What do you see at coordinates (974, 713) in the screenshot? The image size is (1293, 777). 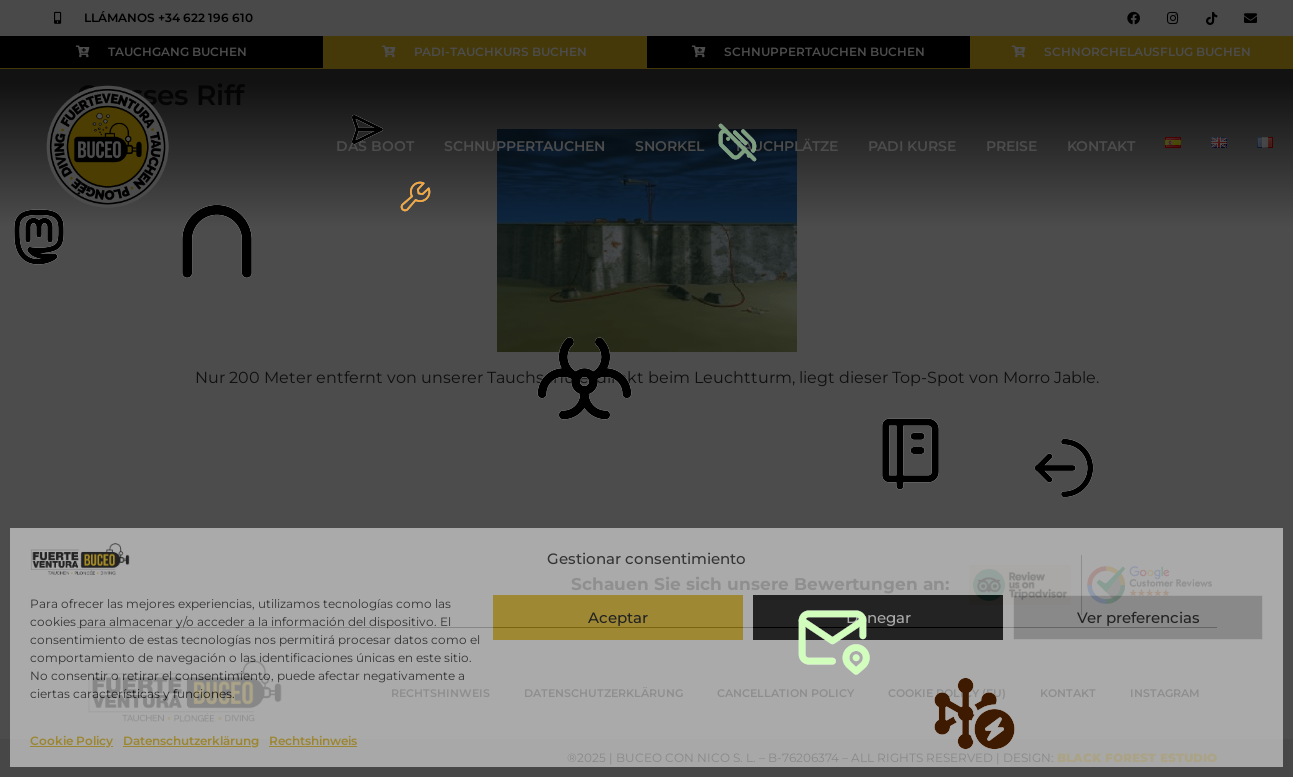 I see `access AI-powered network automation` at bounding box center [974, 713].